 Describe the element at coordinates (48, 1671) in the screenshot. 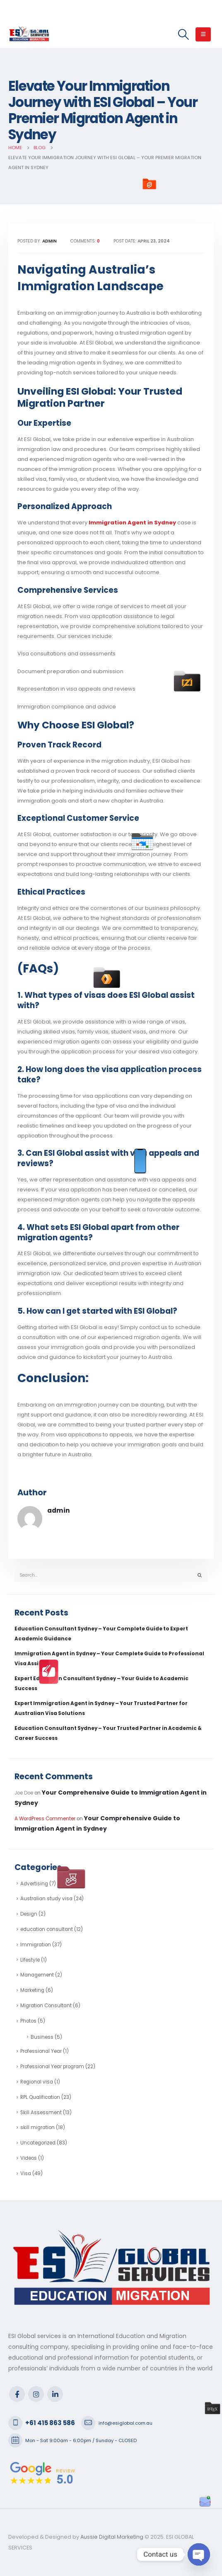

I see `an eps vector file format` at that location.